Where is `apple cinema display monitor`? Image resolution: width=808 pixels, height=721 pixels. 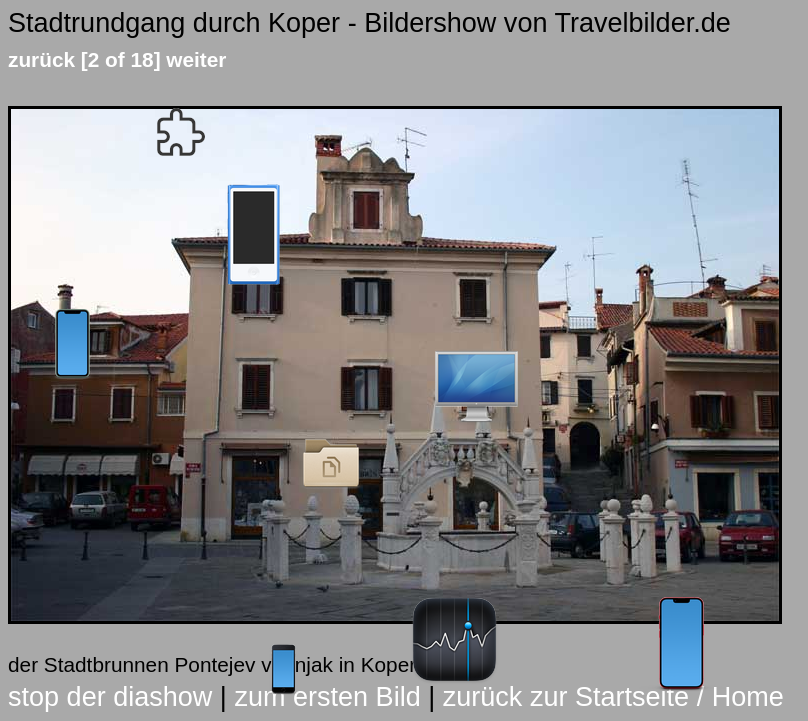
apple cinema display monitor is located at coordinates (476, 383).